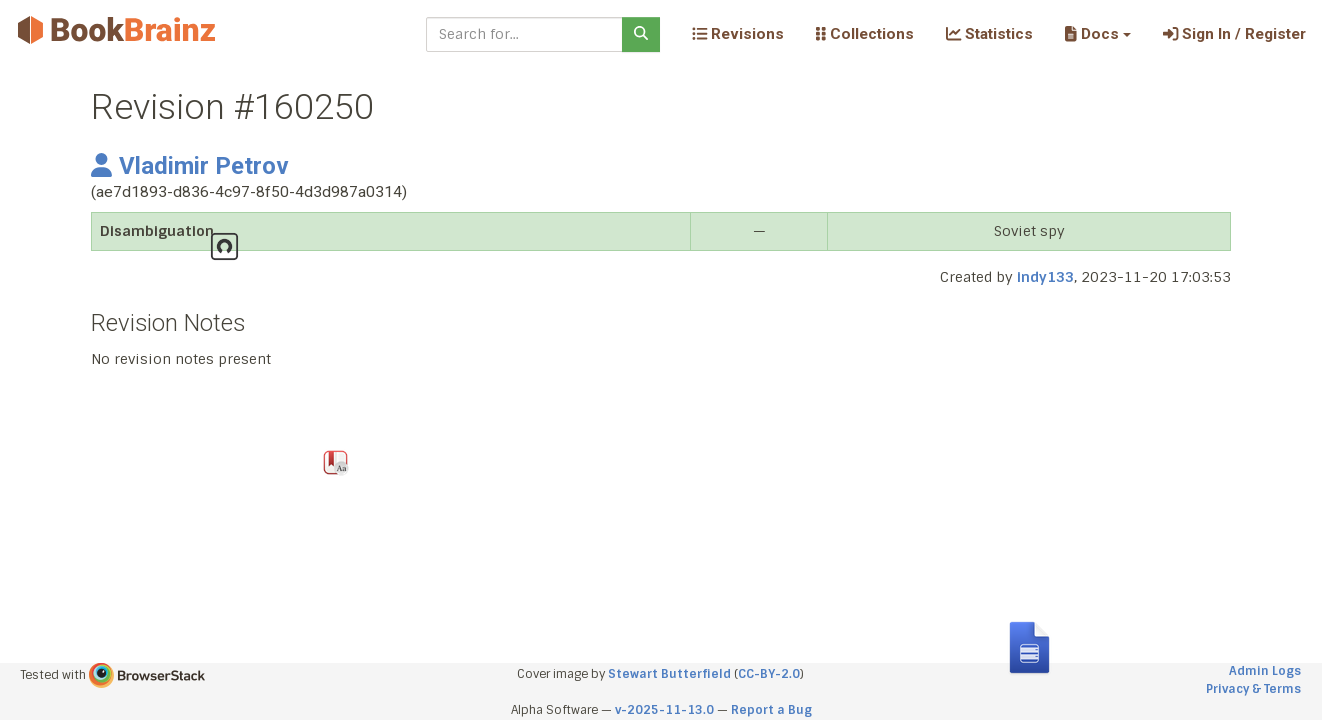 This screenshot has height=720, width=1322. I want to click on open déjà dup backup utility, so click(224, 246).